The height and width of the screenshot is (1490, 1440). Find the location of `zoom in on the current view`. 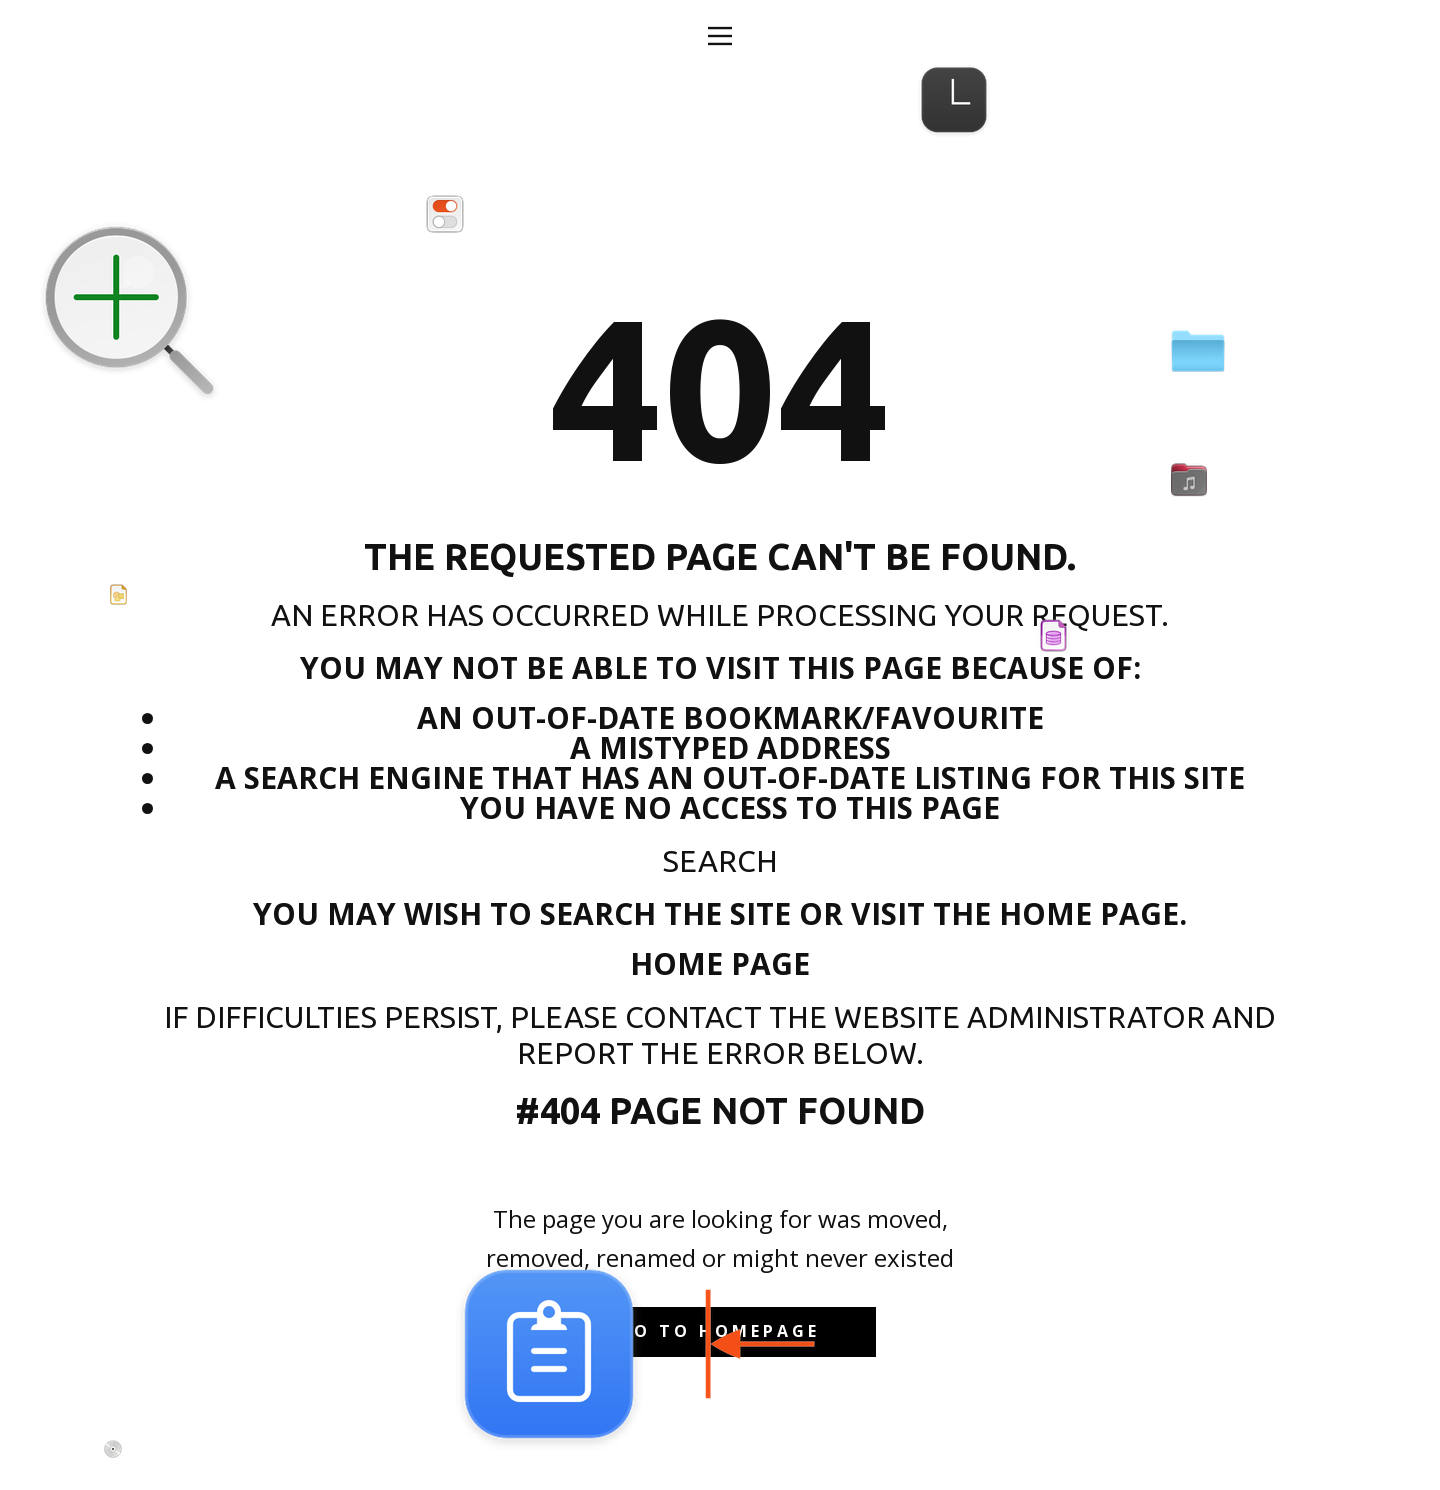

zoom in on the current view is located at coordinates (128, 309).